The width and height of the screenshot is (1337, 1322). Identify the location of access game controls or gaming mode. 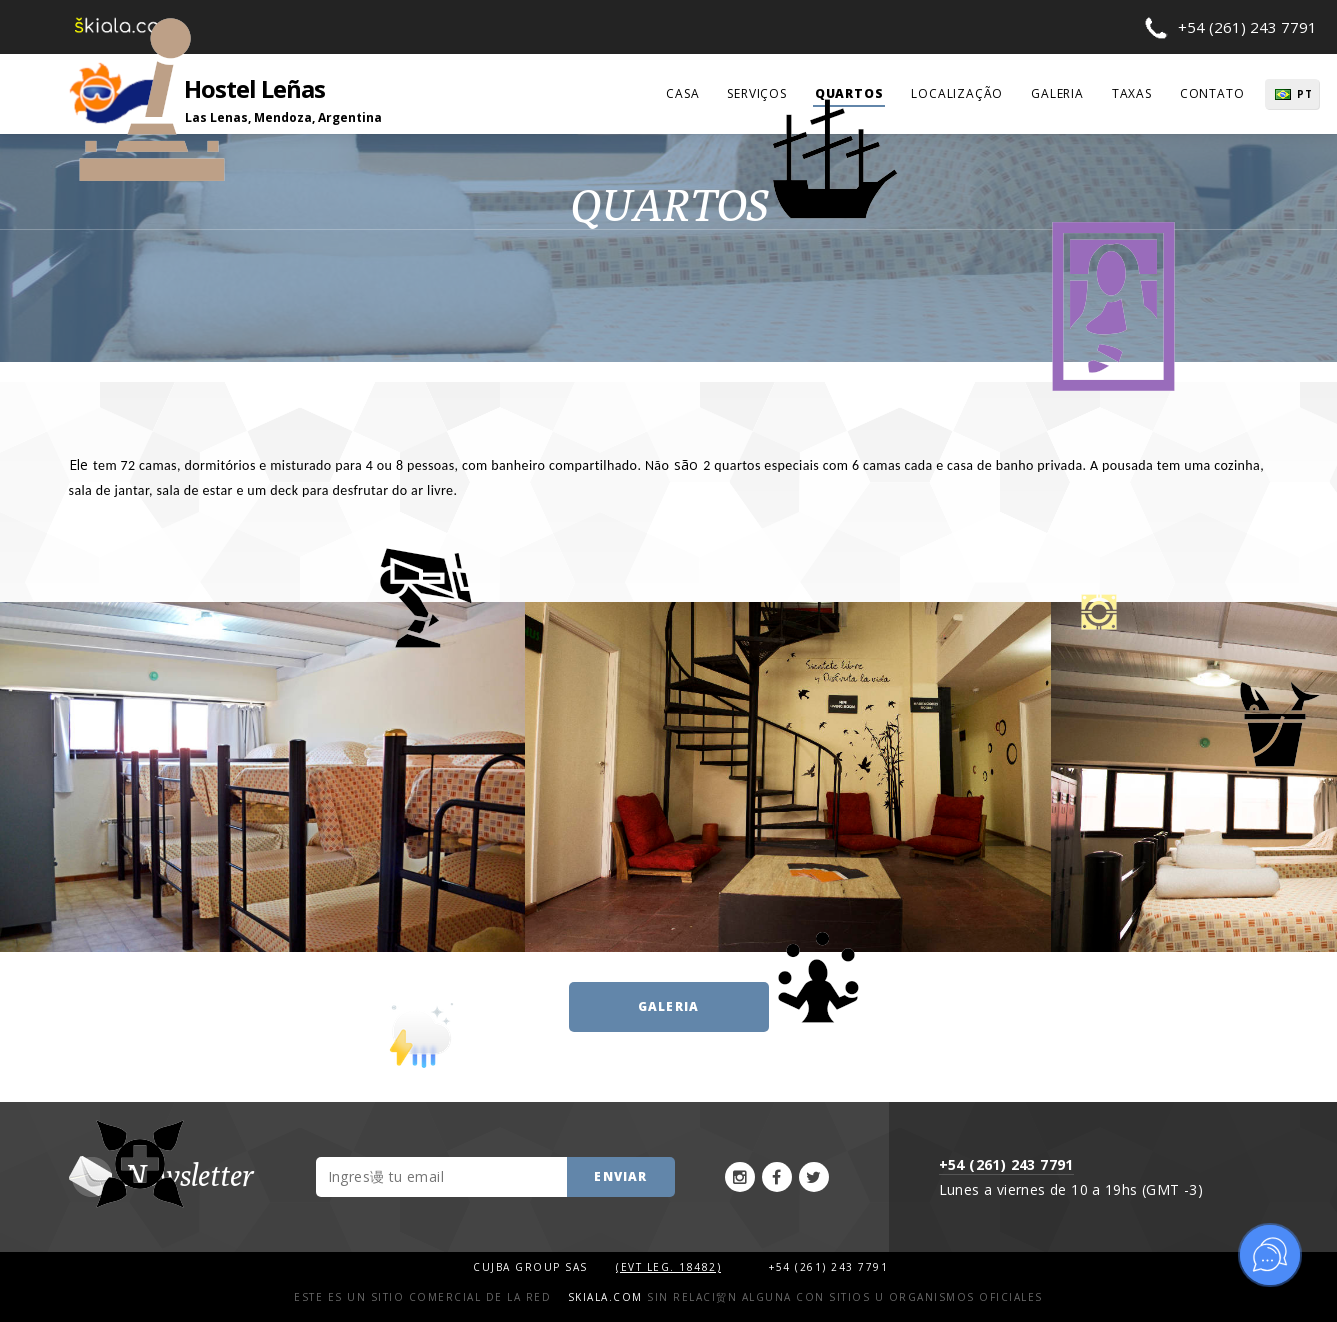
(152, 97).